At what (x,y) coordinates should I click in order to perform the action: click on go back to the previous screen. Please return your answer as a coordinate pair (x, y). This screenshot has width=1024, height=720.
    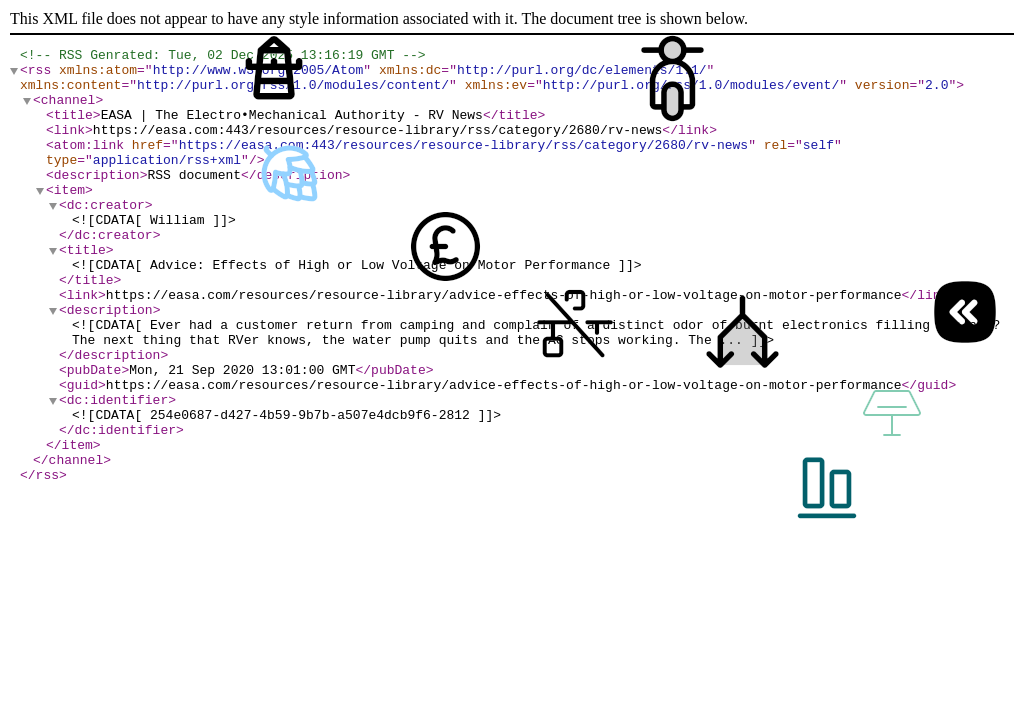
    Looking at the image, I should click on (965, 312).